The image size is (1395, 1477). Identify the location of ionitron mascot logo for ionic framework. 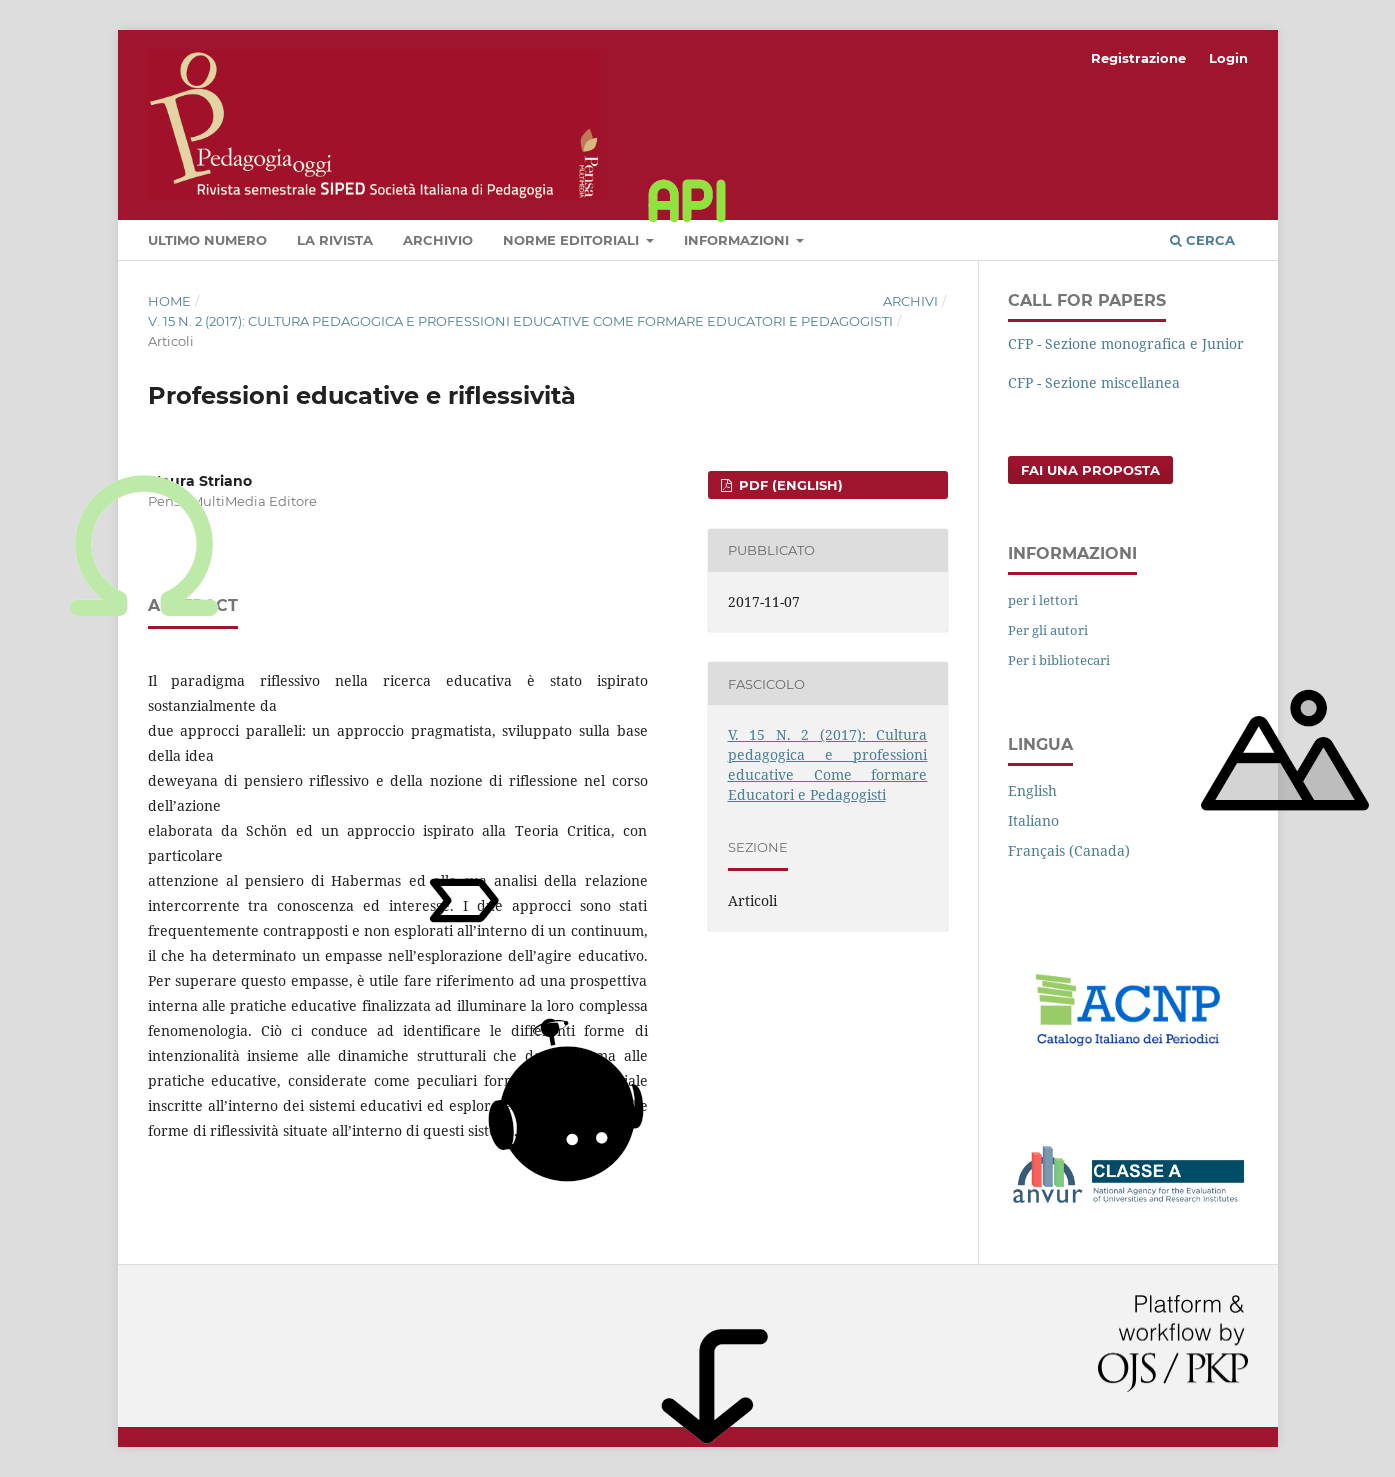
(566, 1100).